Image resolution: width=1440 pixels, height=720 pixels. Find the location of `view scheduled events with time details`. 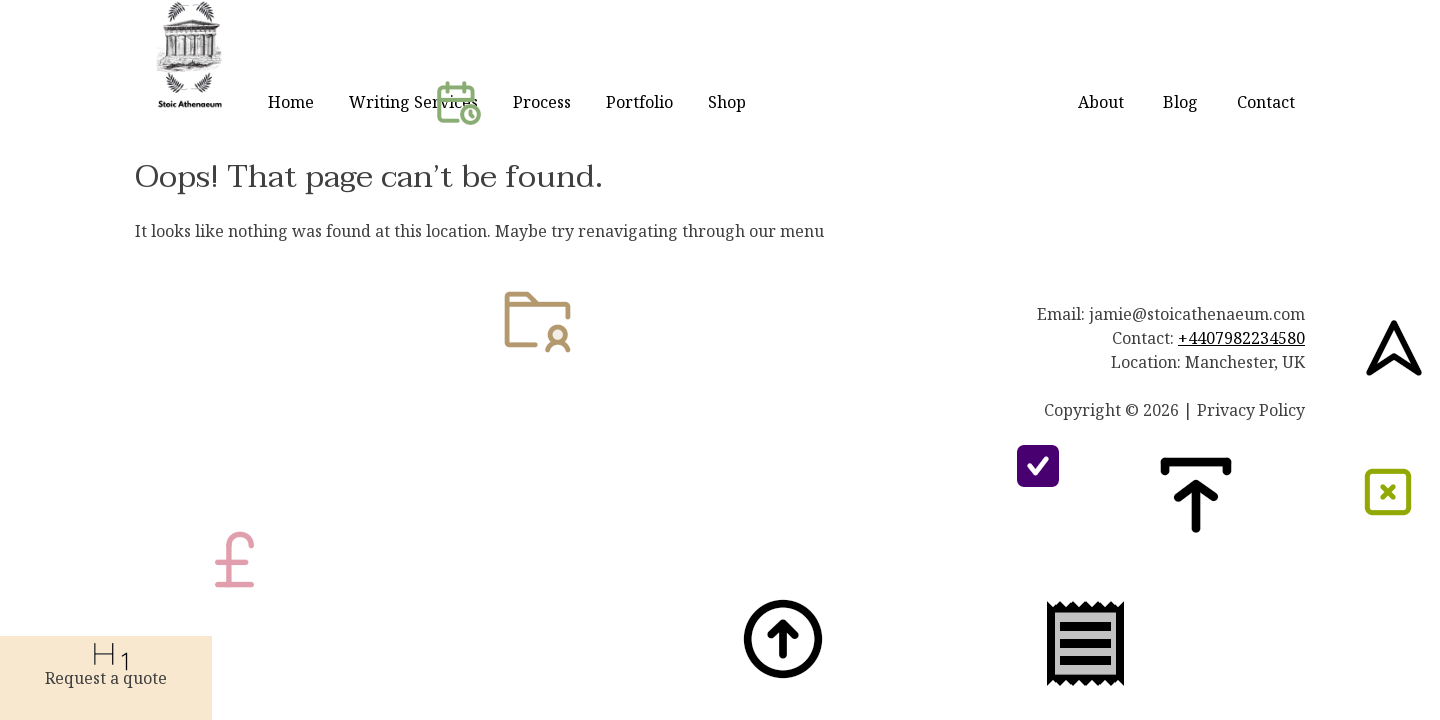

view scheduled events with time details is located at coordinates (458, 102).